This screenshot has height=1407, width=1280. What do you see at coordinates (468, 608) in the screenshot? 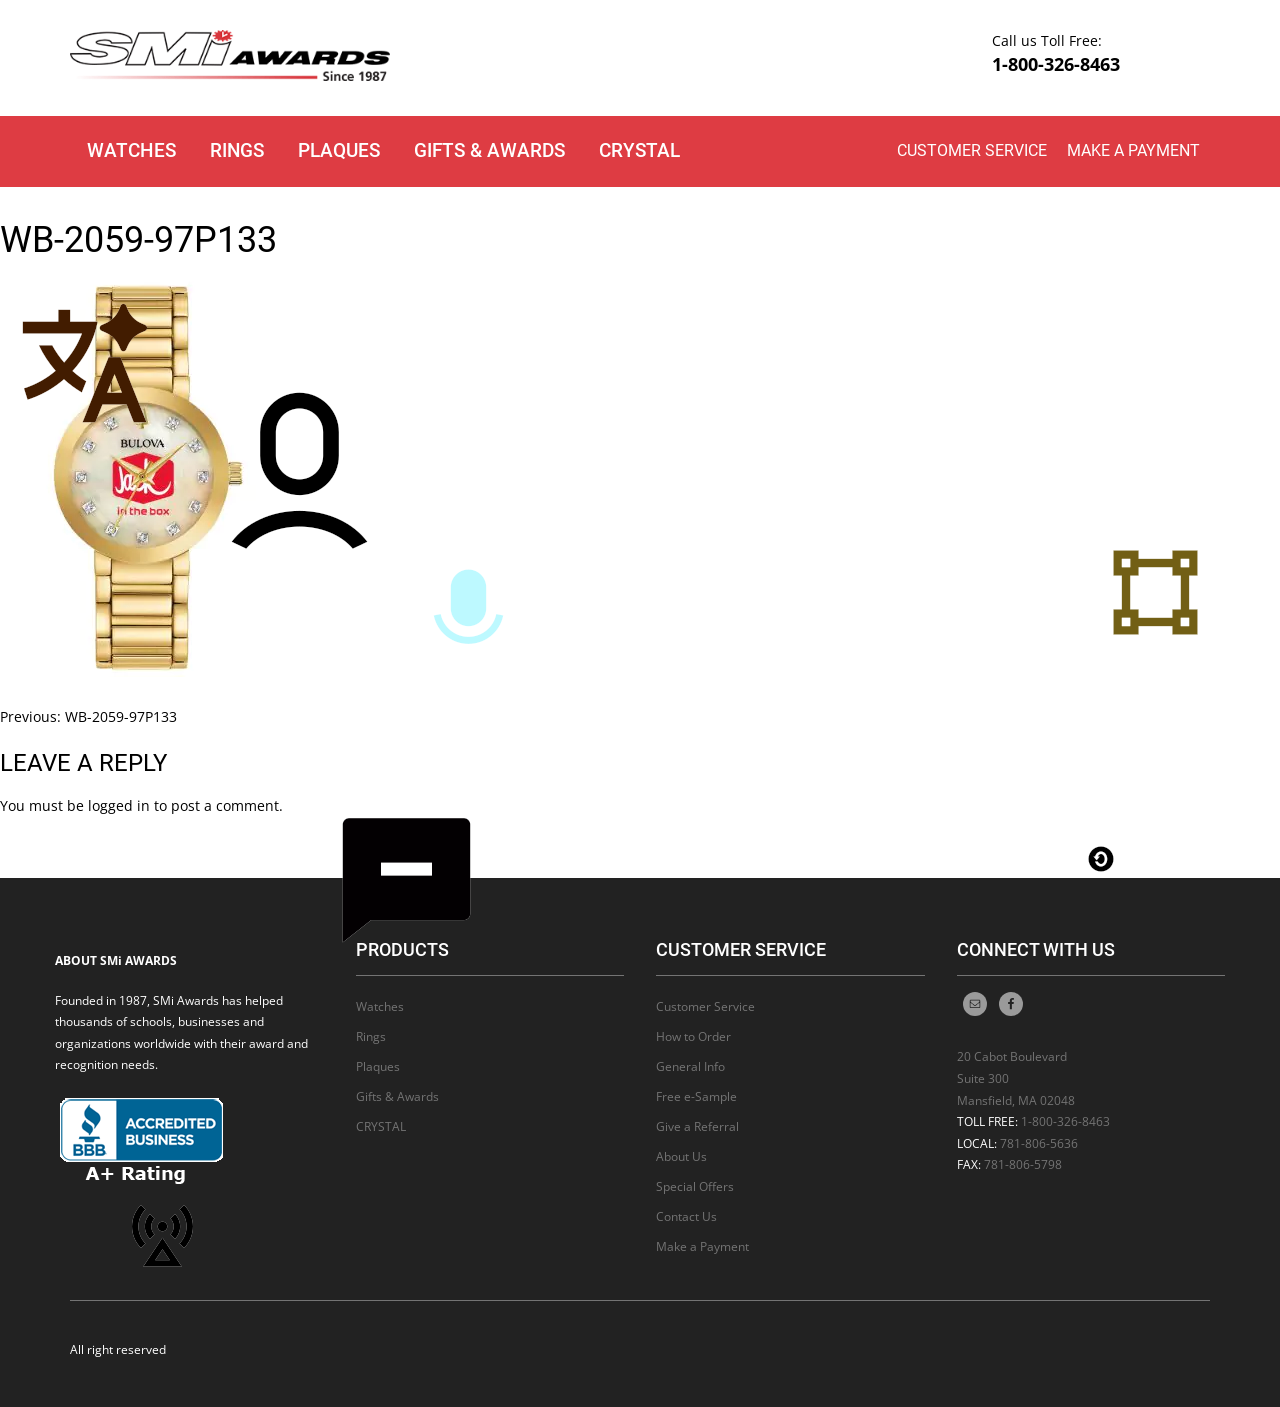
I see `tap to start voice recording` at bounding box center [468, 608].